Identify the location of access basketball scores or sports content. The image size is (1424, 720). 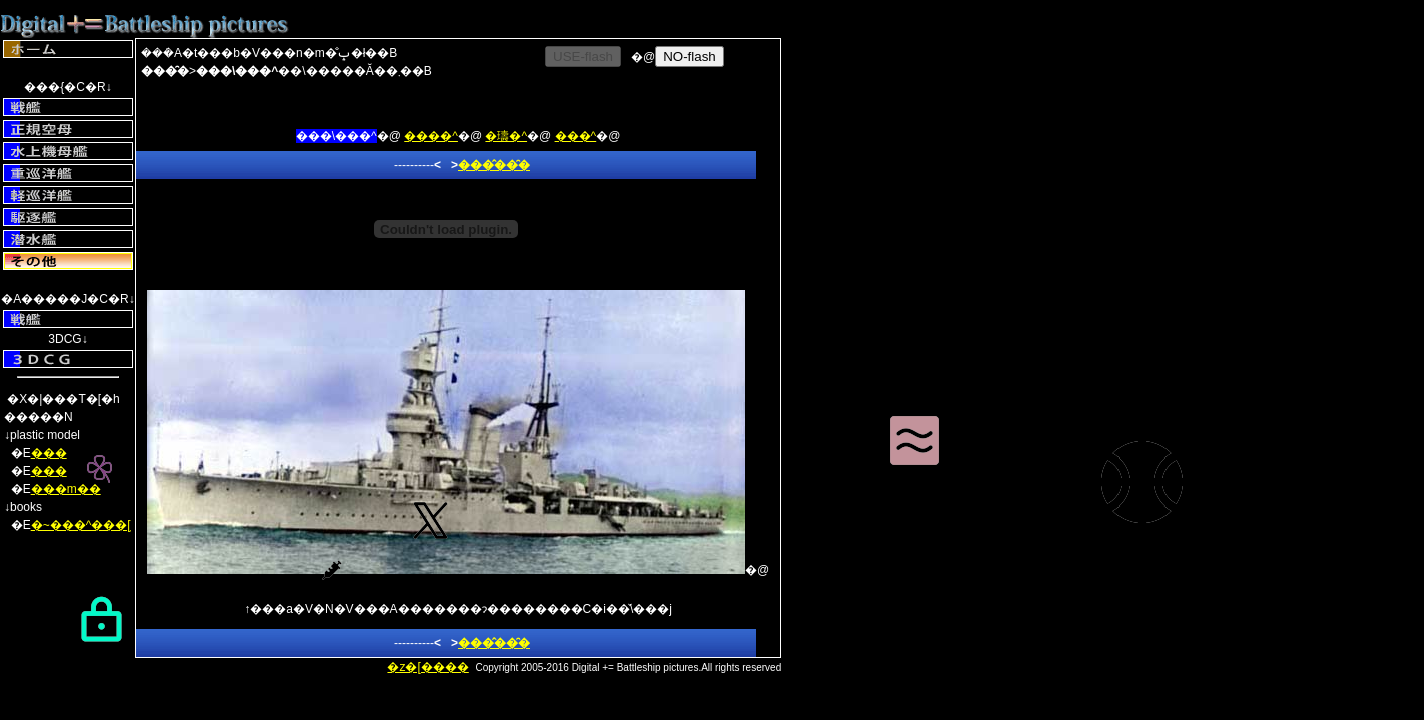
(1142, 482).